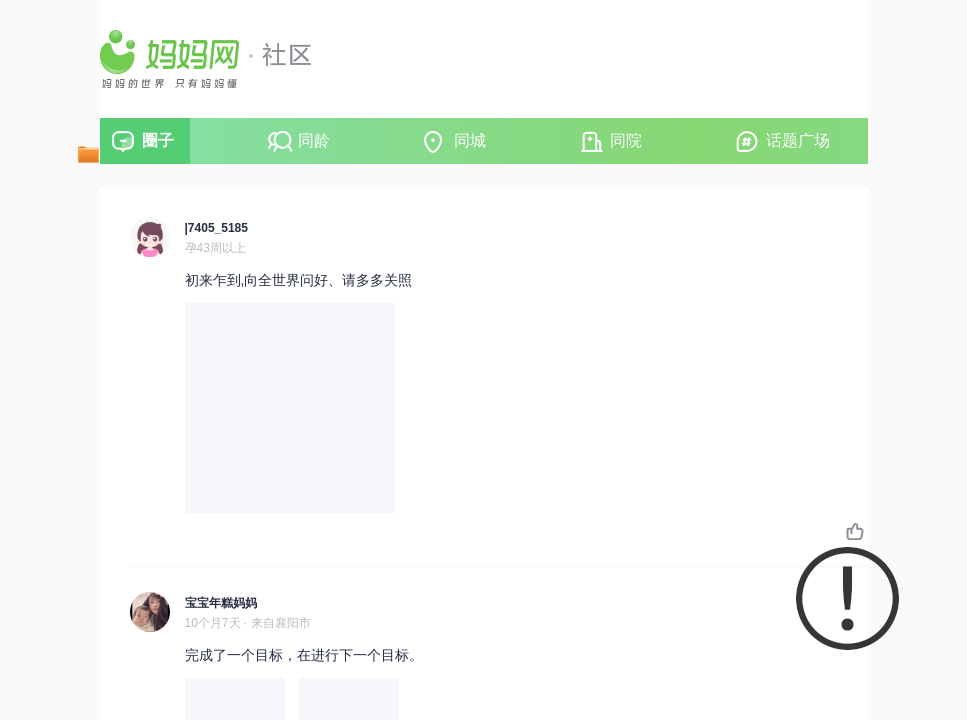 This screenshot has width=967, height=720. Describe the element at coordinates (88, 154) in the screenshot. I see `open folder to view contents` at that location.